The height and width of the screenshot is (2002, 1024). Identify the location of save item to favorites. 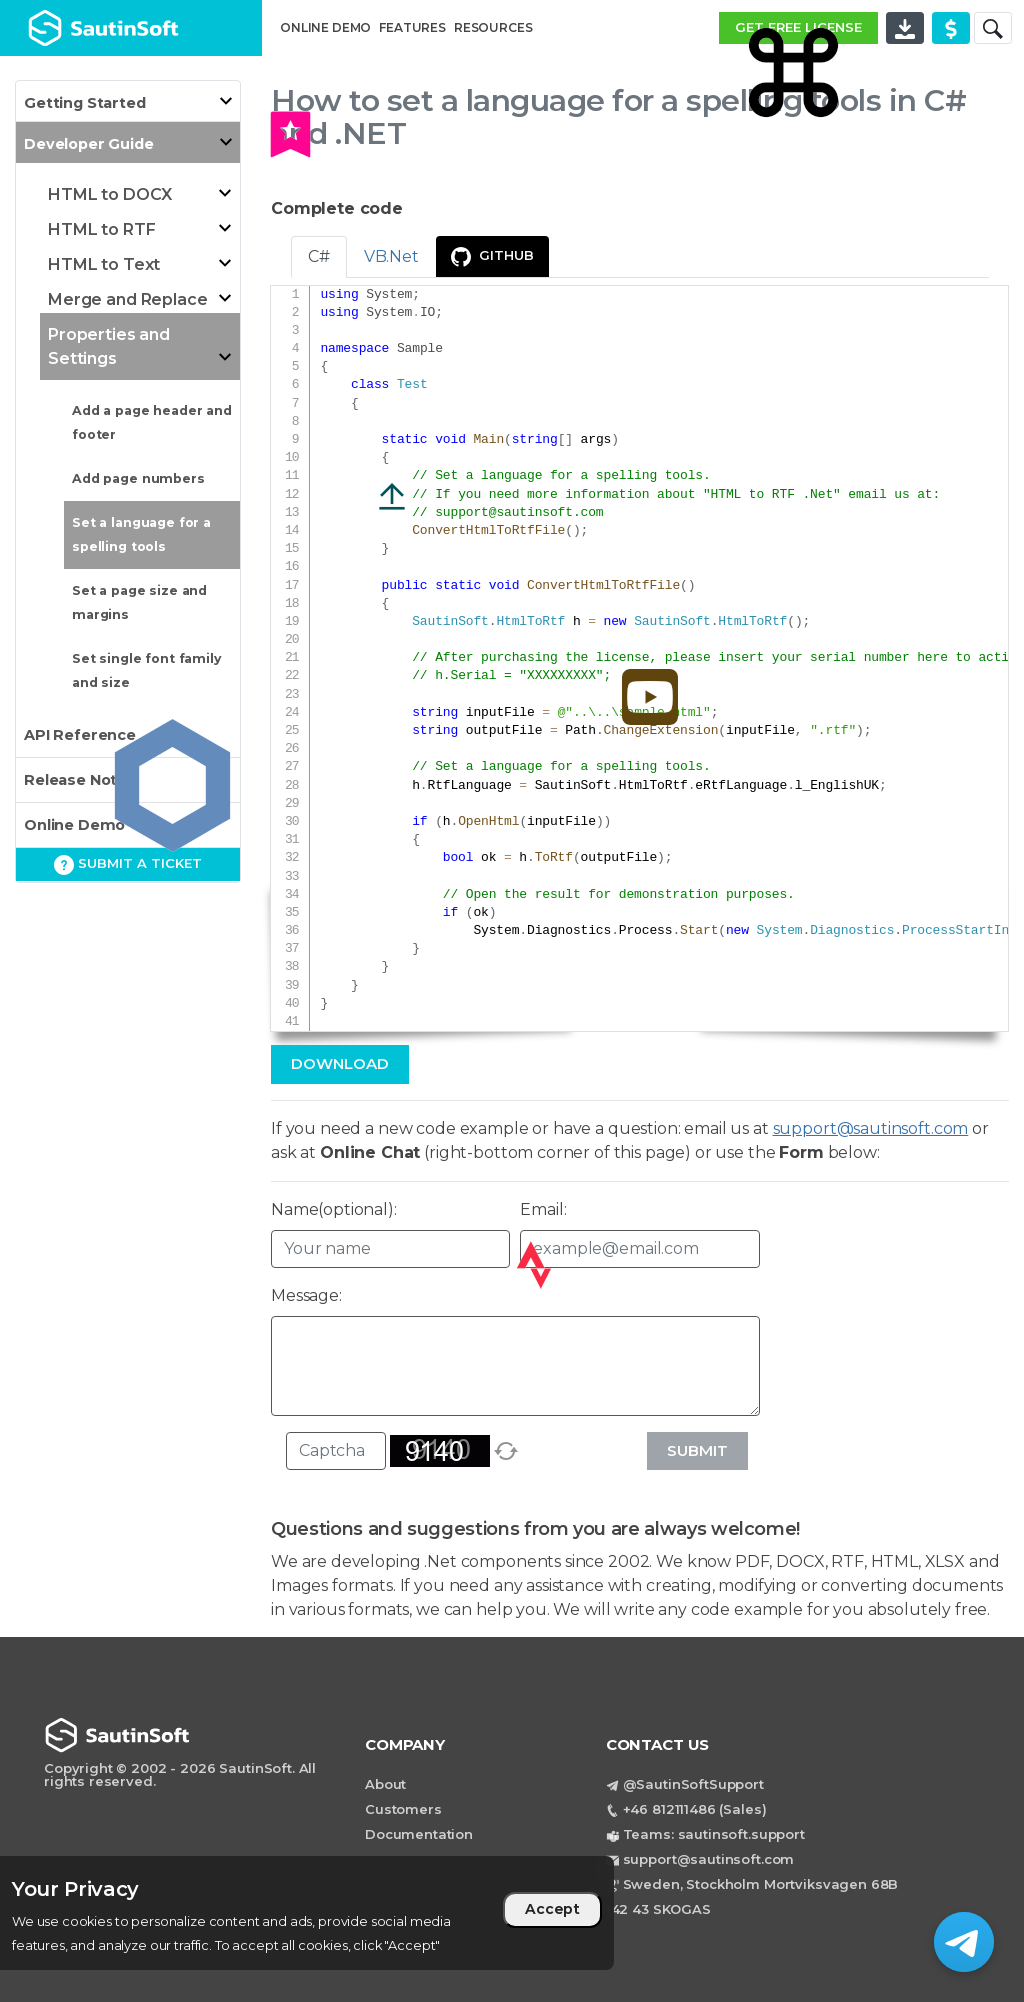
(290, 133).